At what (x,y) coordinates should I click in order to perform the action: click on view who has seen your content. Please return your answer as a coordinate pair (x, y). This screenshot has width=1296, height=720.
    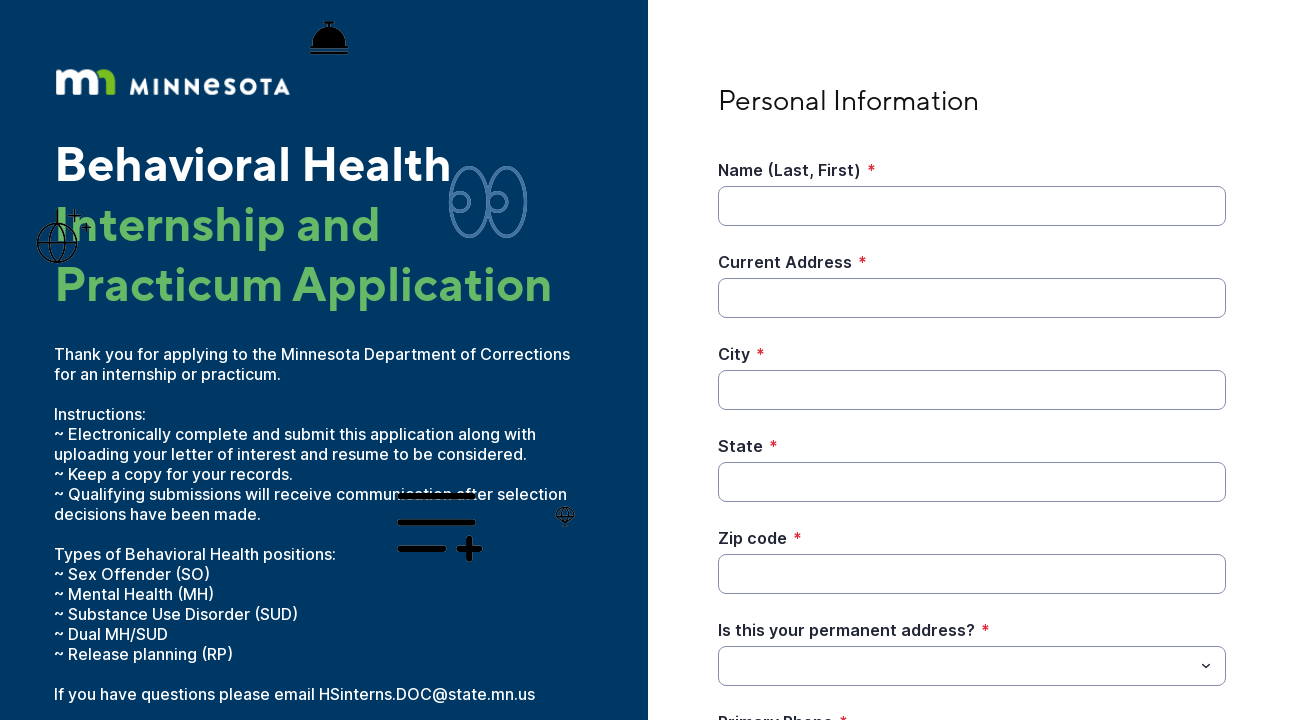
    Looking at the image, I should click on (488, 202).